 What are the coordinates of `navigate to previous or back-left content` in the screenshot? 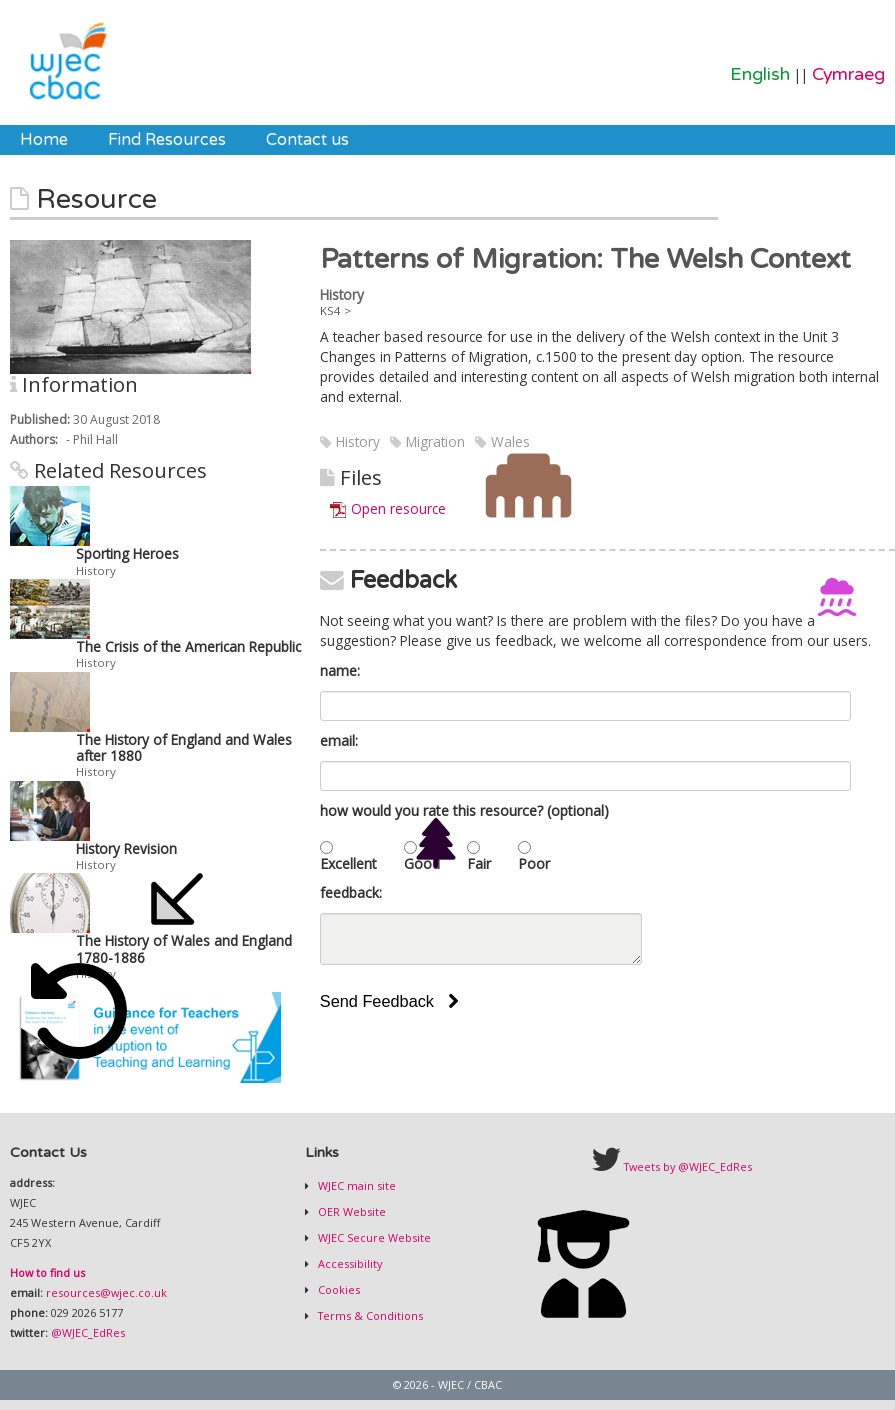 It's located at (177, 899).